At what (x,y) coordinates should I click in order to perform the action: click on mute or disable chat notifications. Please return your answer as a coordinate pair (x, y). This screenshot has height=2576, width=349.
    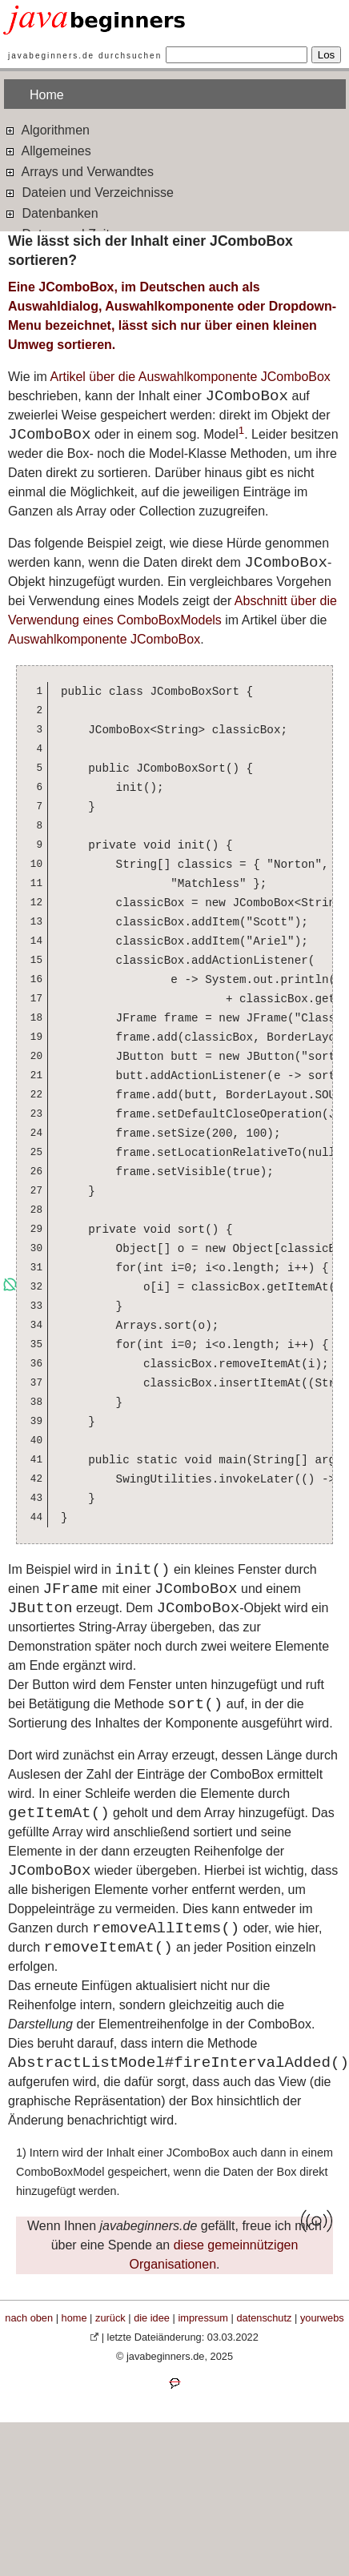
    Looking at the image, I should click on (10, 1284).